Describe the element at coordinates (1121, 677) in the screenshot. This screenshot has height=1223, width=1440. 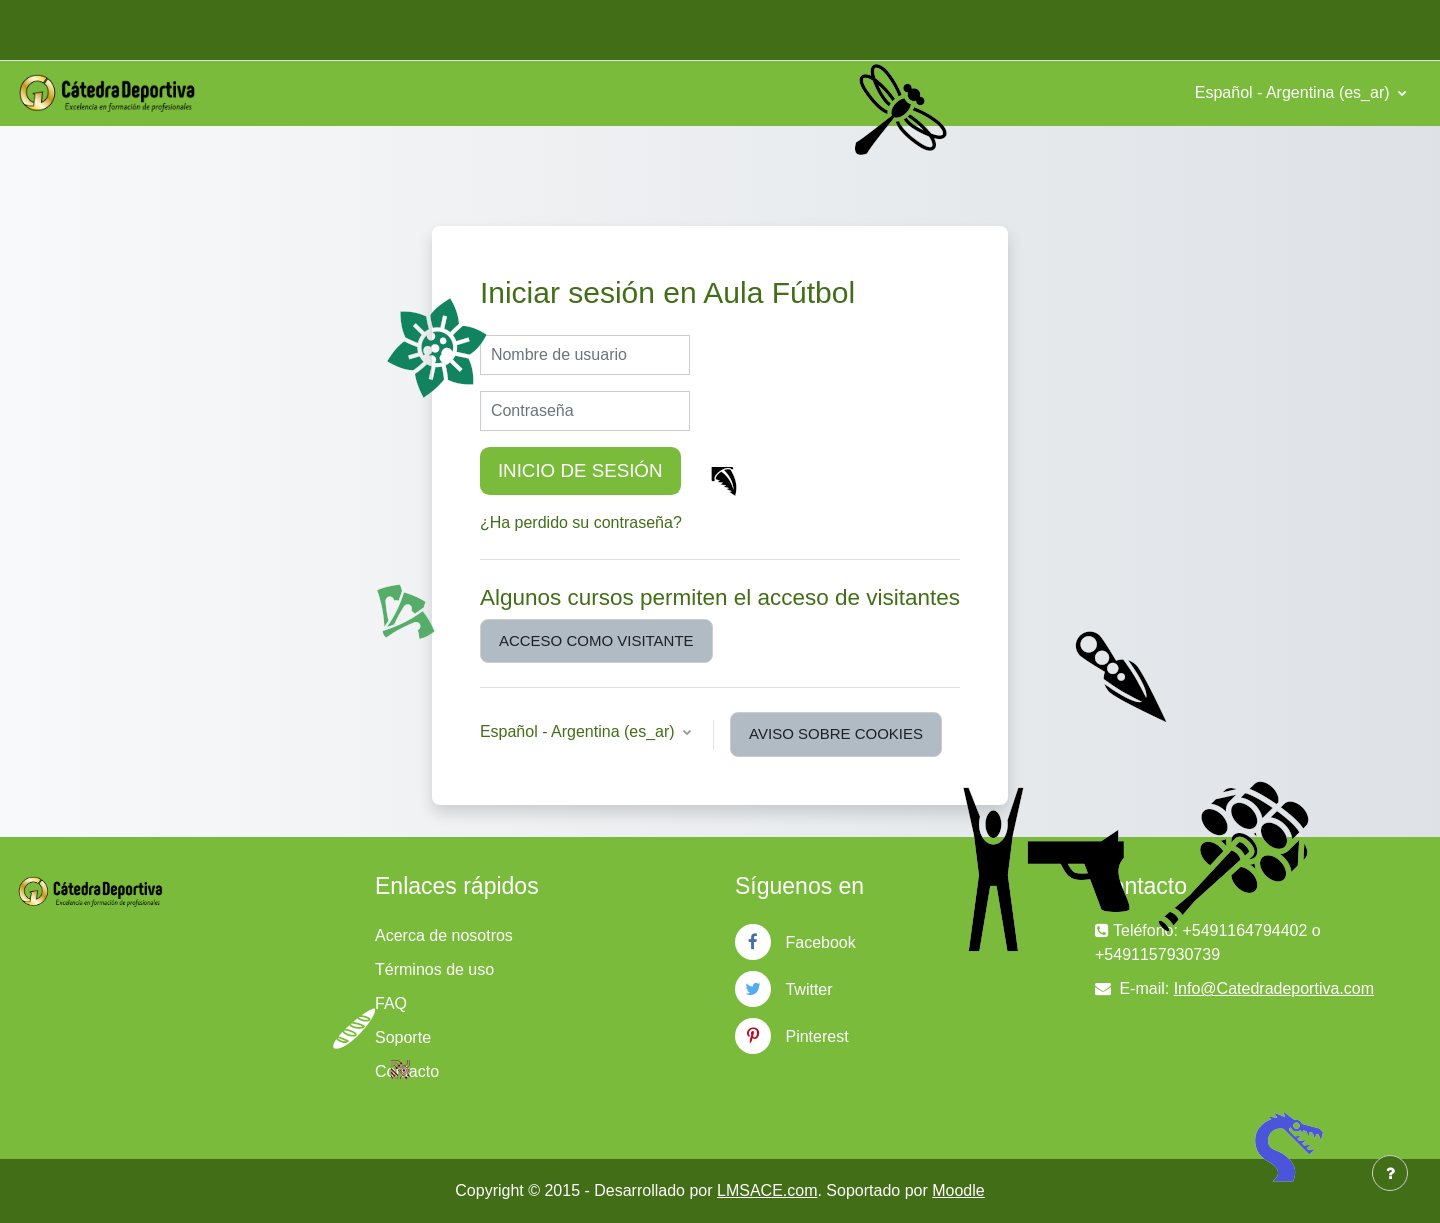
I see `select throwing knife weapon` at that location.